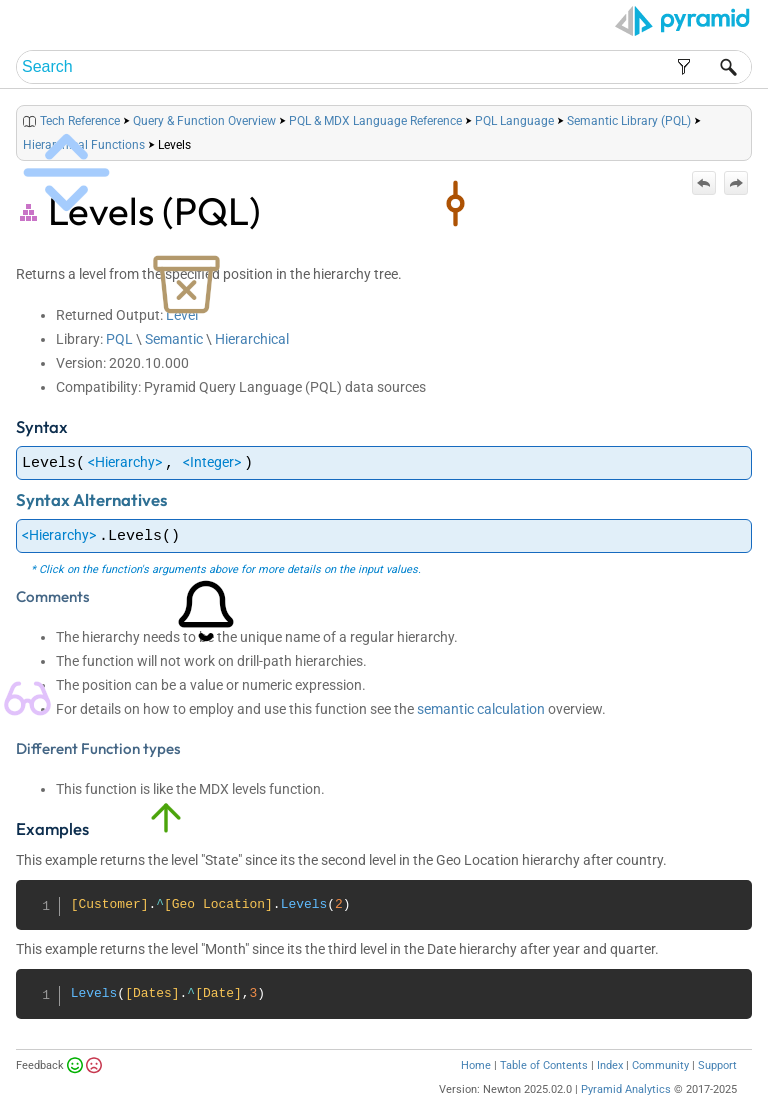  I want to click on scroll to top of page, so click(166, 818).